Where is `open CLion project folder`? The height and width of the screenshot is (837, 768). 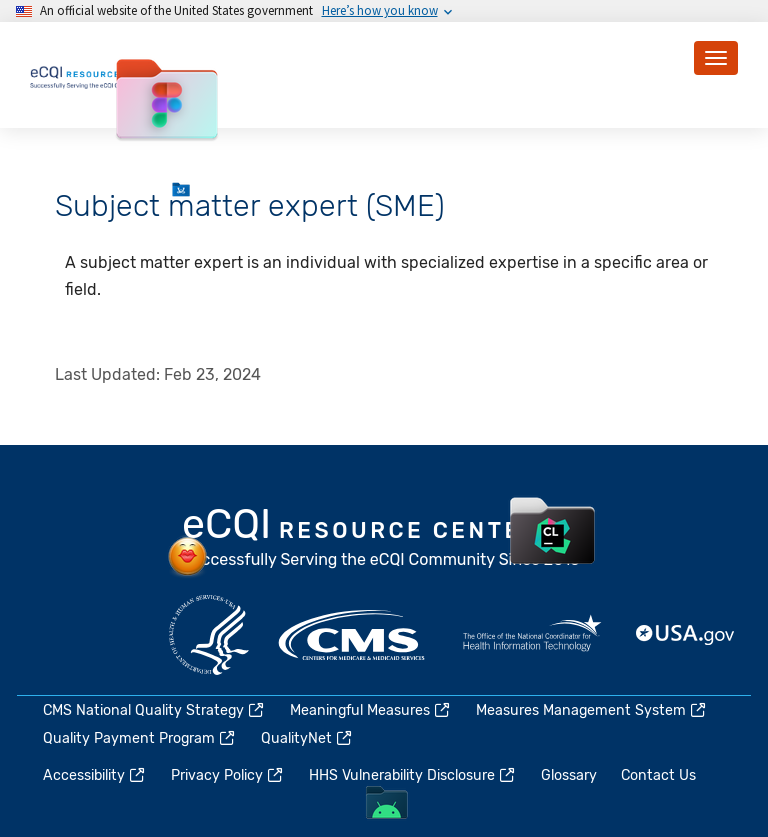 open CLion project folder is located at coordinates (552, 533).